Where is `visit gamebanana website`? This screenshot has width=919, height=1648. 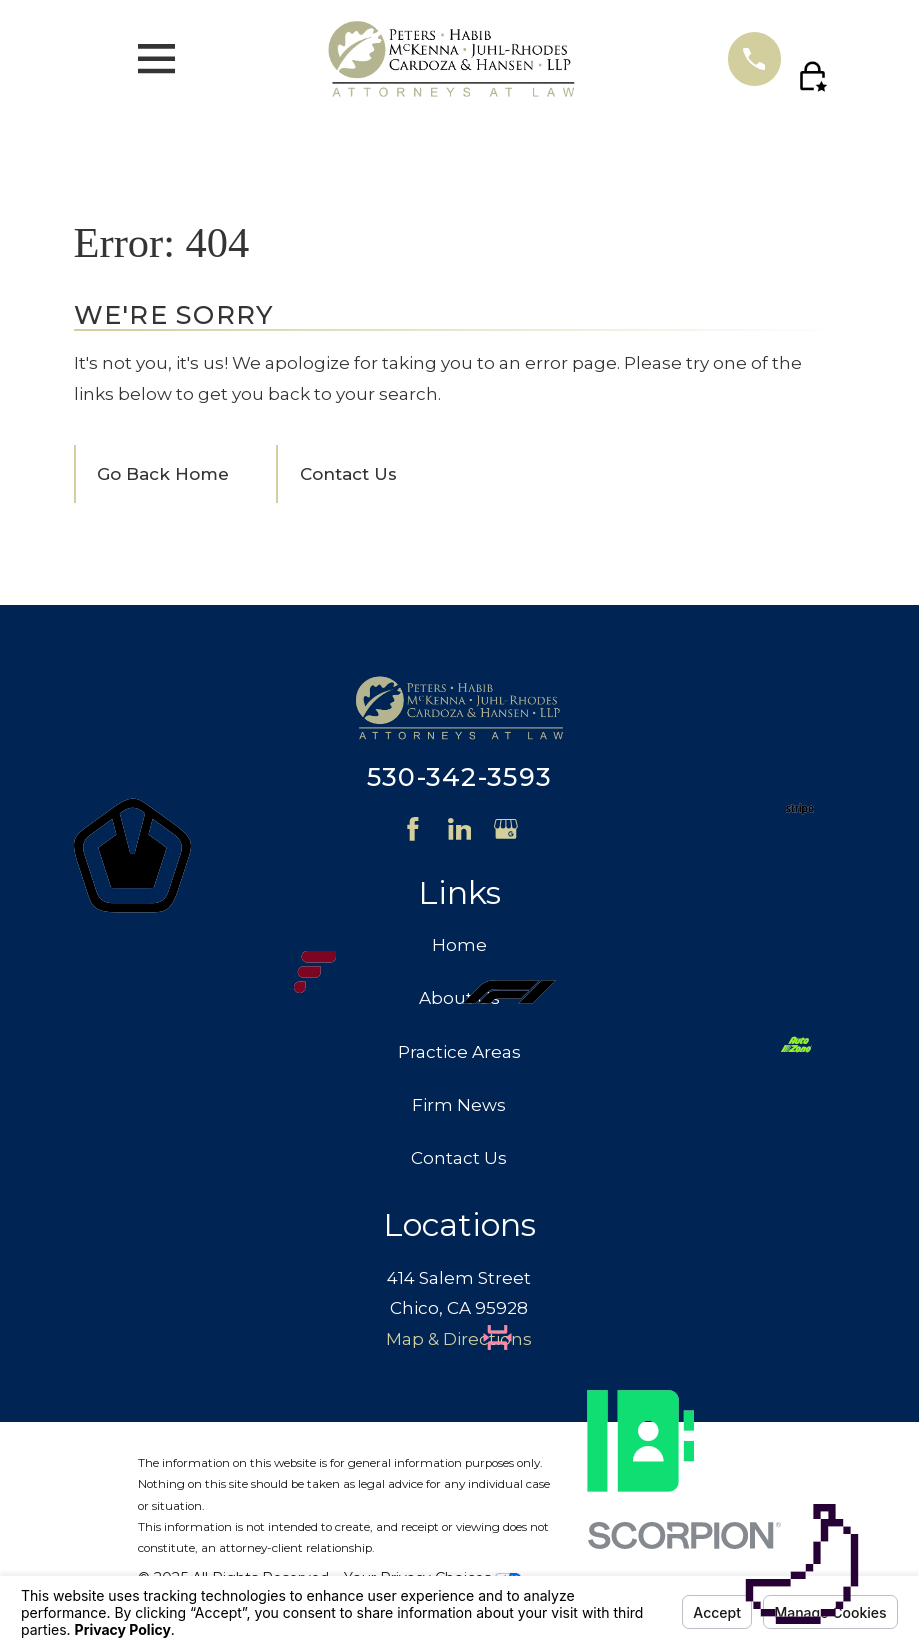
visit gamebanana website is located at coordinates (802, 1564).